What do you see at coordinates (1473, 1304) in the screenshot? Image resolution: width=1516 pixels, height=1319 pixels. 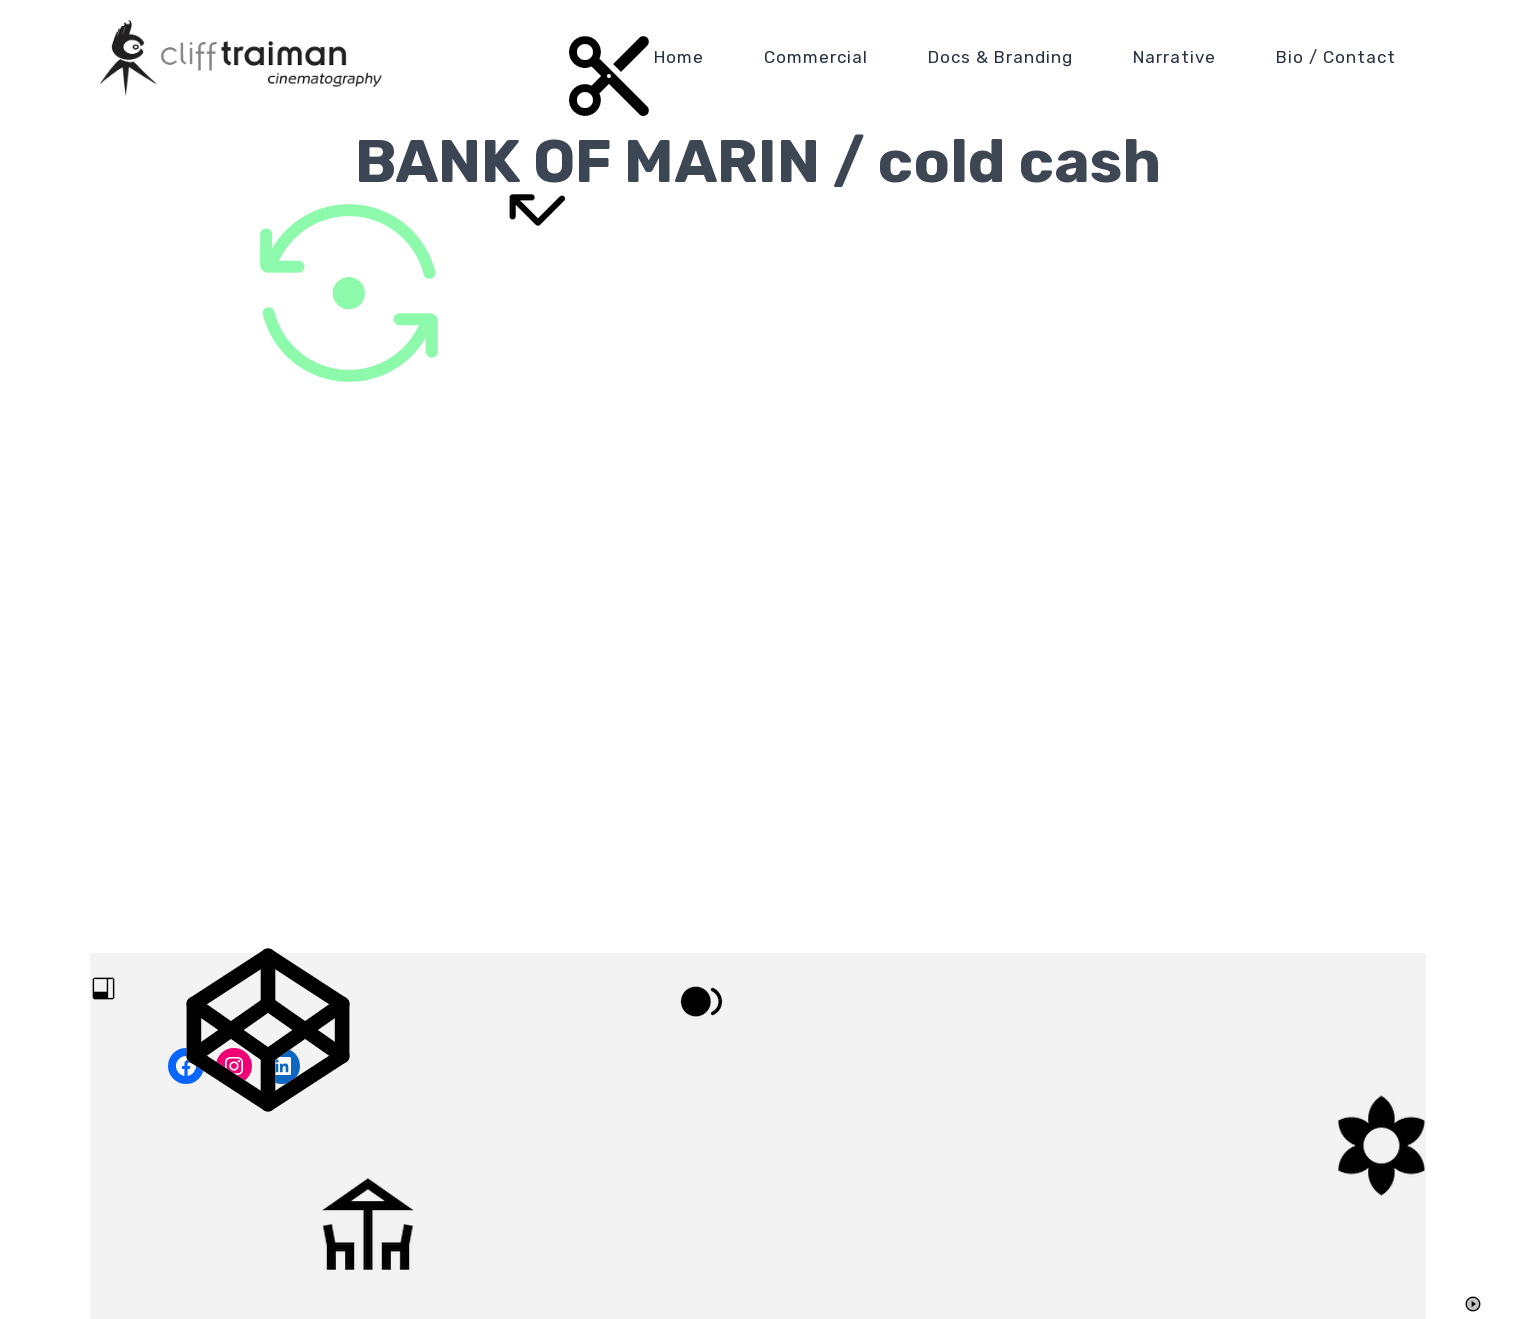 I see `tap to play media` at bounding box center [1473, 1304].